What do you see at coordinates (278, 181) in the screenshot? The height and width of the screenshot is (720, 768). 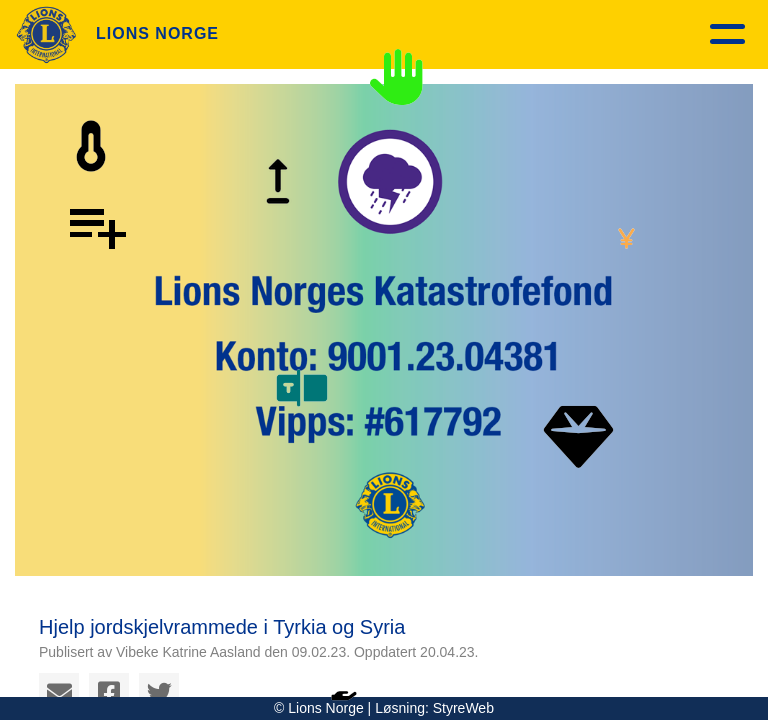 I see `upgrade to a newer version` at bounding box center [278, 181].